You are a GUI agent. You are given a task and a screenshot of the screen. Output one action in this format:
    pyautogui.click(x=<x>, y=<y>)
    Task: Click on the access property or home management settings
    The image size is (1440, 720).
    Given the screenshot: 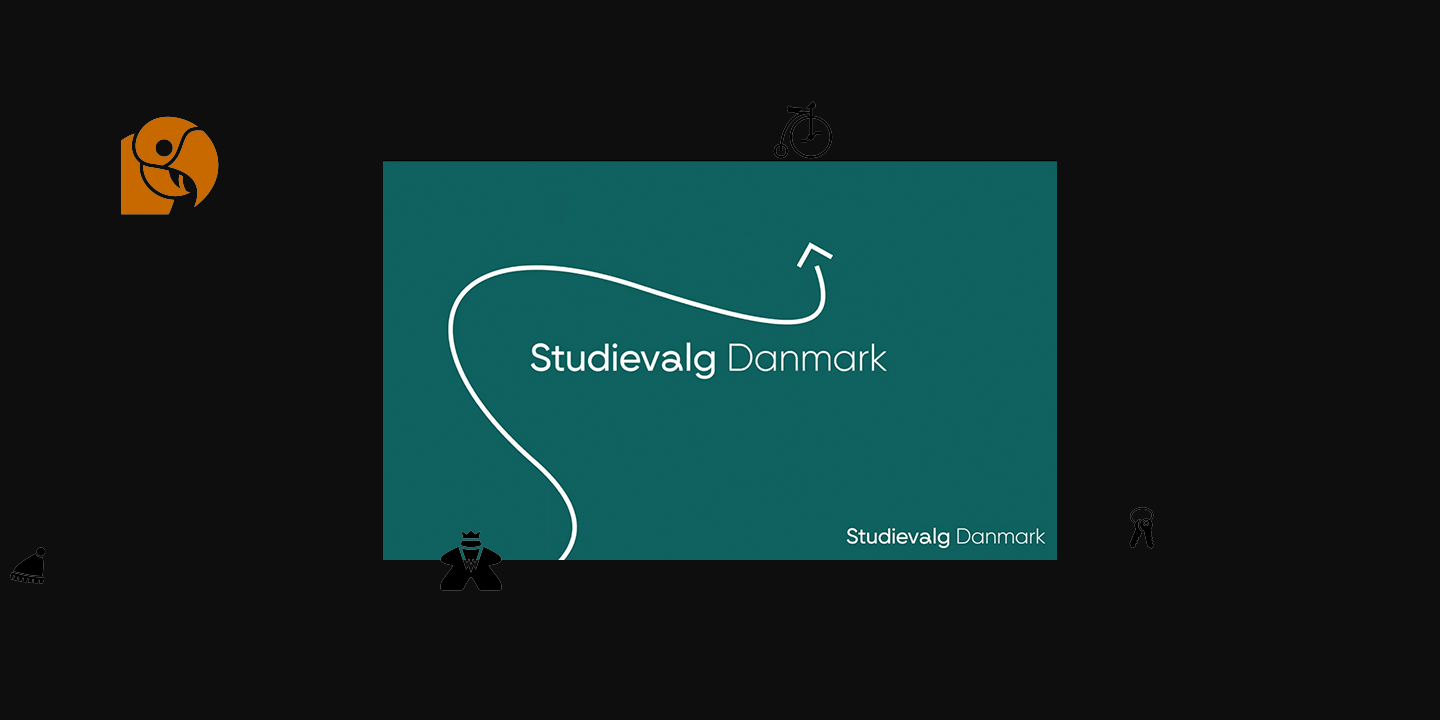 What is the action you would take?
    pyautogui.click(x=1142, y=528)
    